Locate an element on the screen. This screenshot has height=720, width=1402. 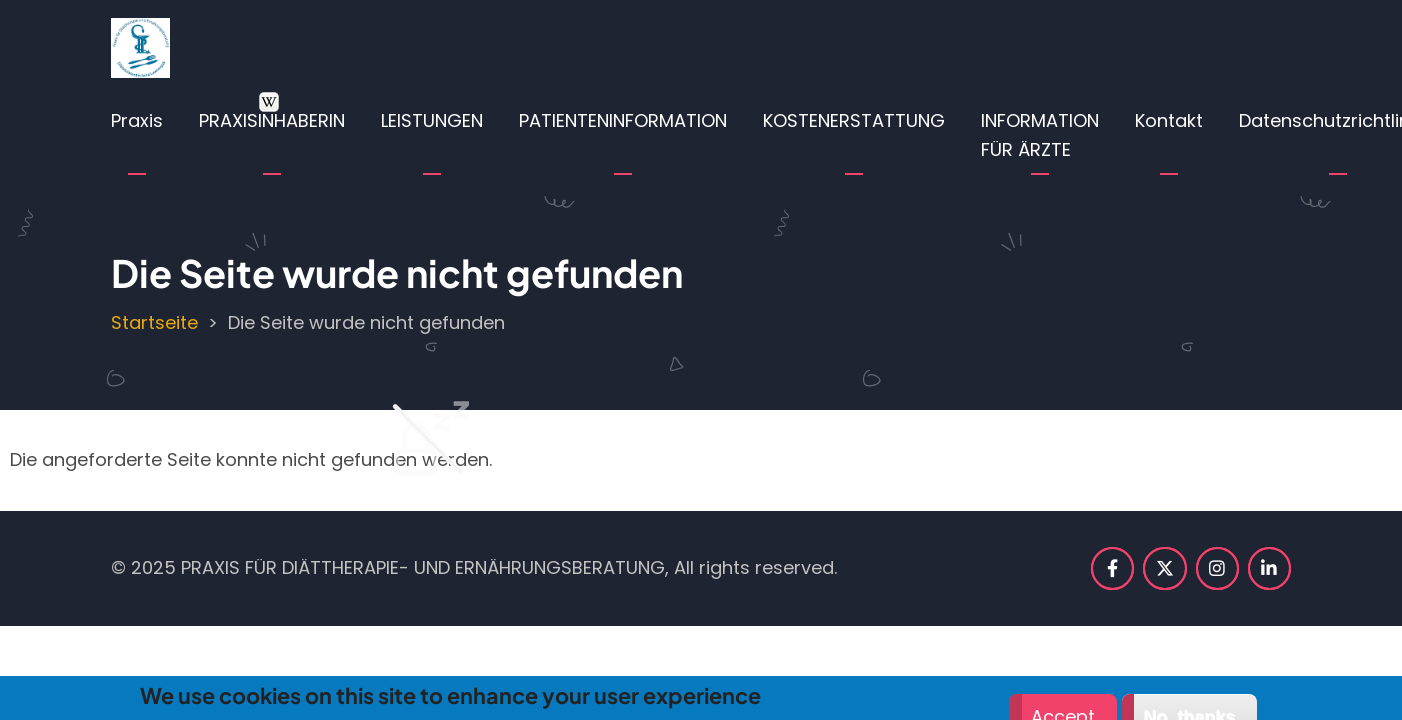
open wike wikipedia reader app is located at coordinates (269, 102).